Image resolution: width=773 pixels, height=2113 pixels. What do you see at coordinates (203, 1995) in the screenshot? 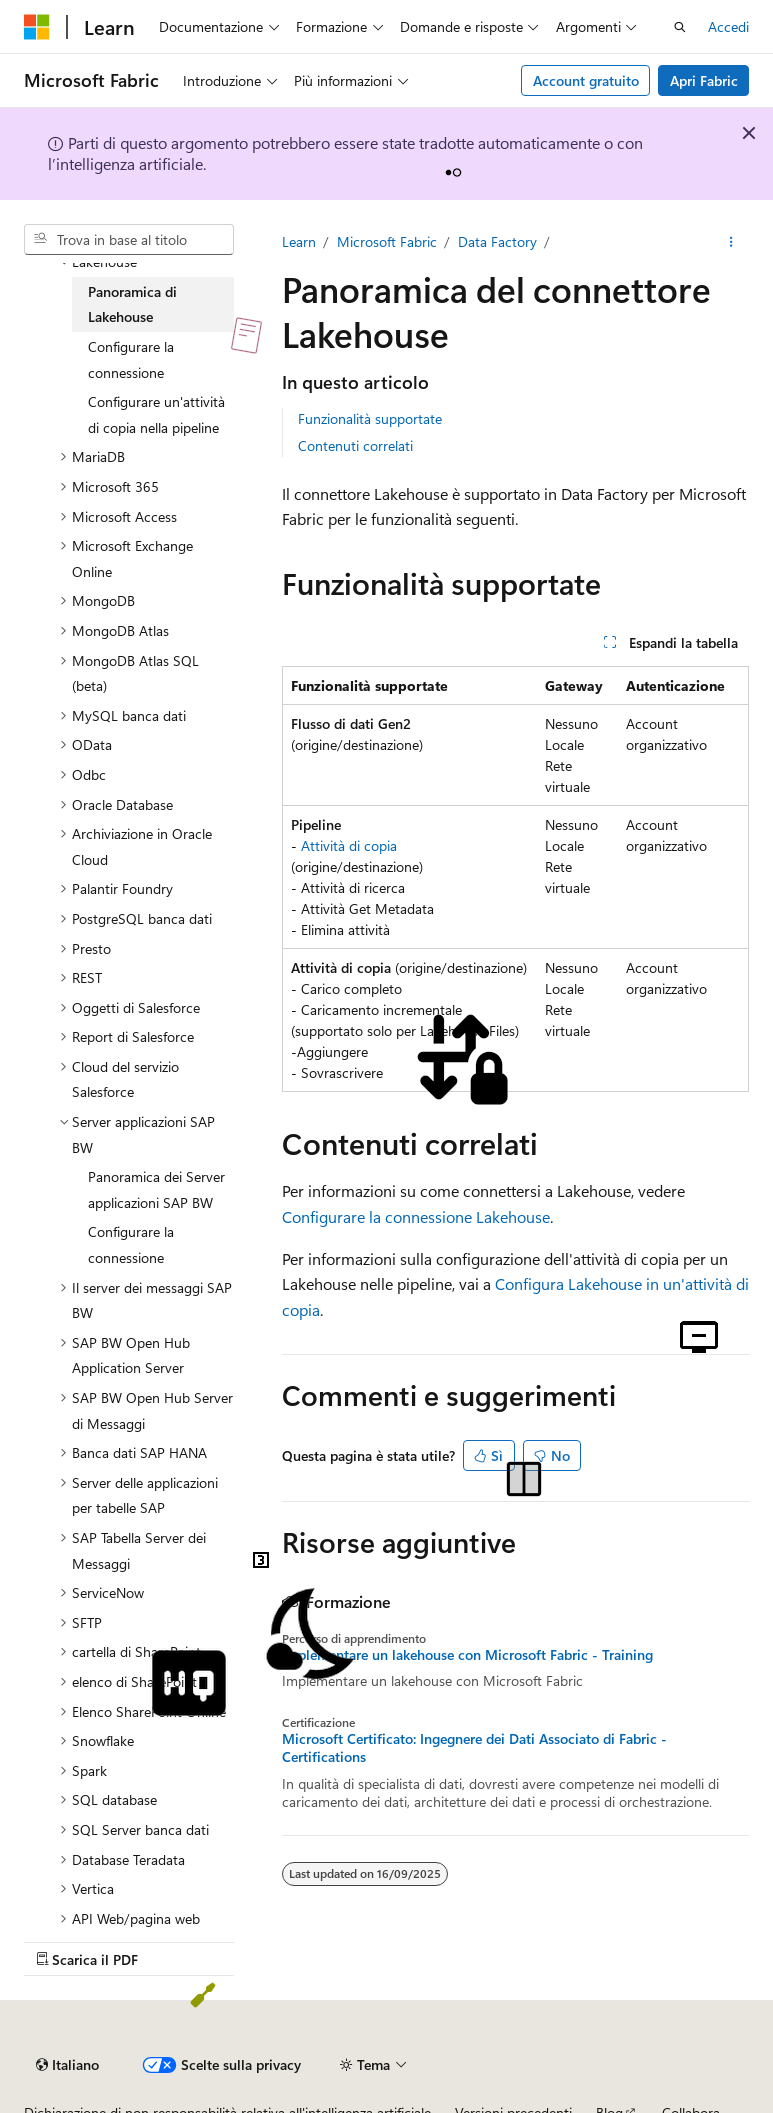
I see `access settings or configuration options` at bounding box center [203, 1995].